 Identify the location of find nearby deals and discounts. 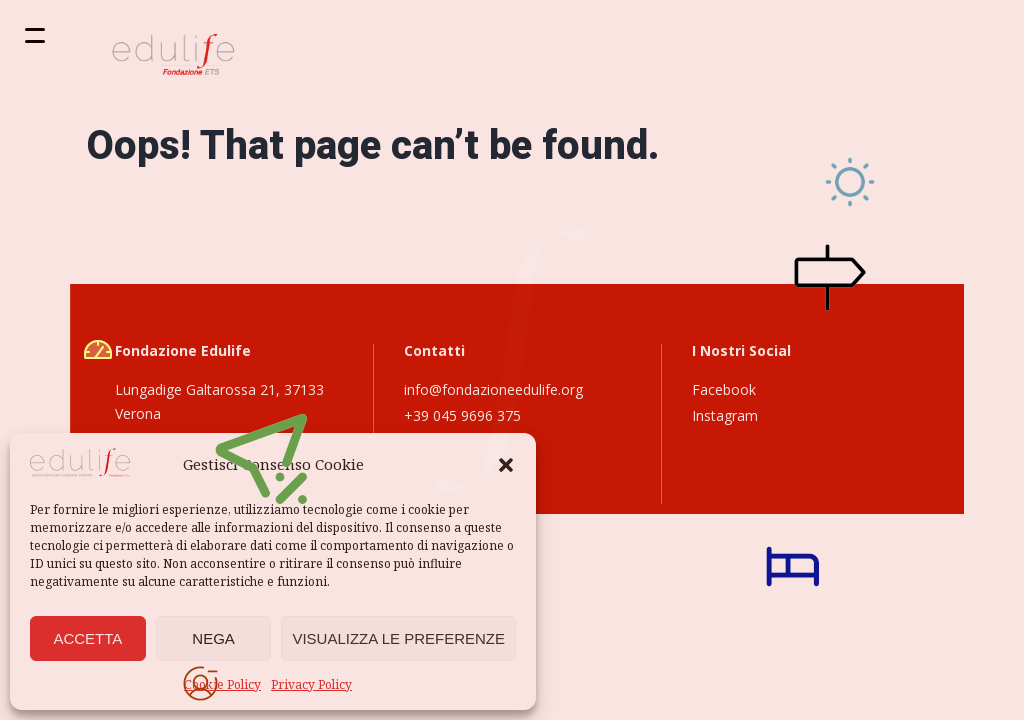
(262, 459).